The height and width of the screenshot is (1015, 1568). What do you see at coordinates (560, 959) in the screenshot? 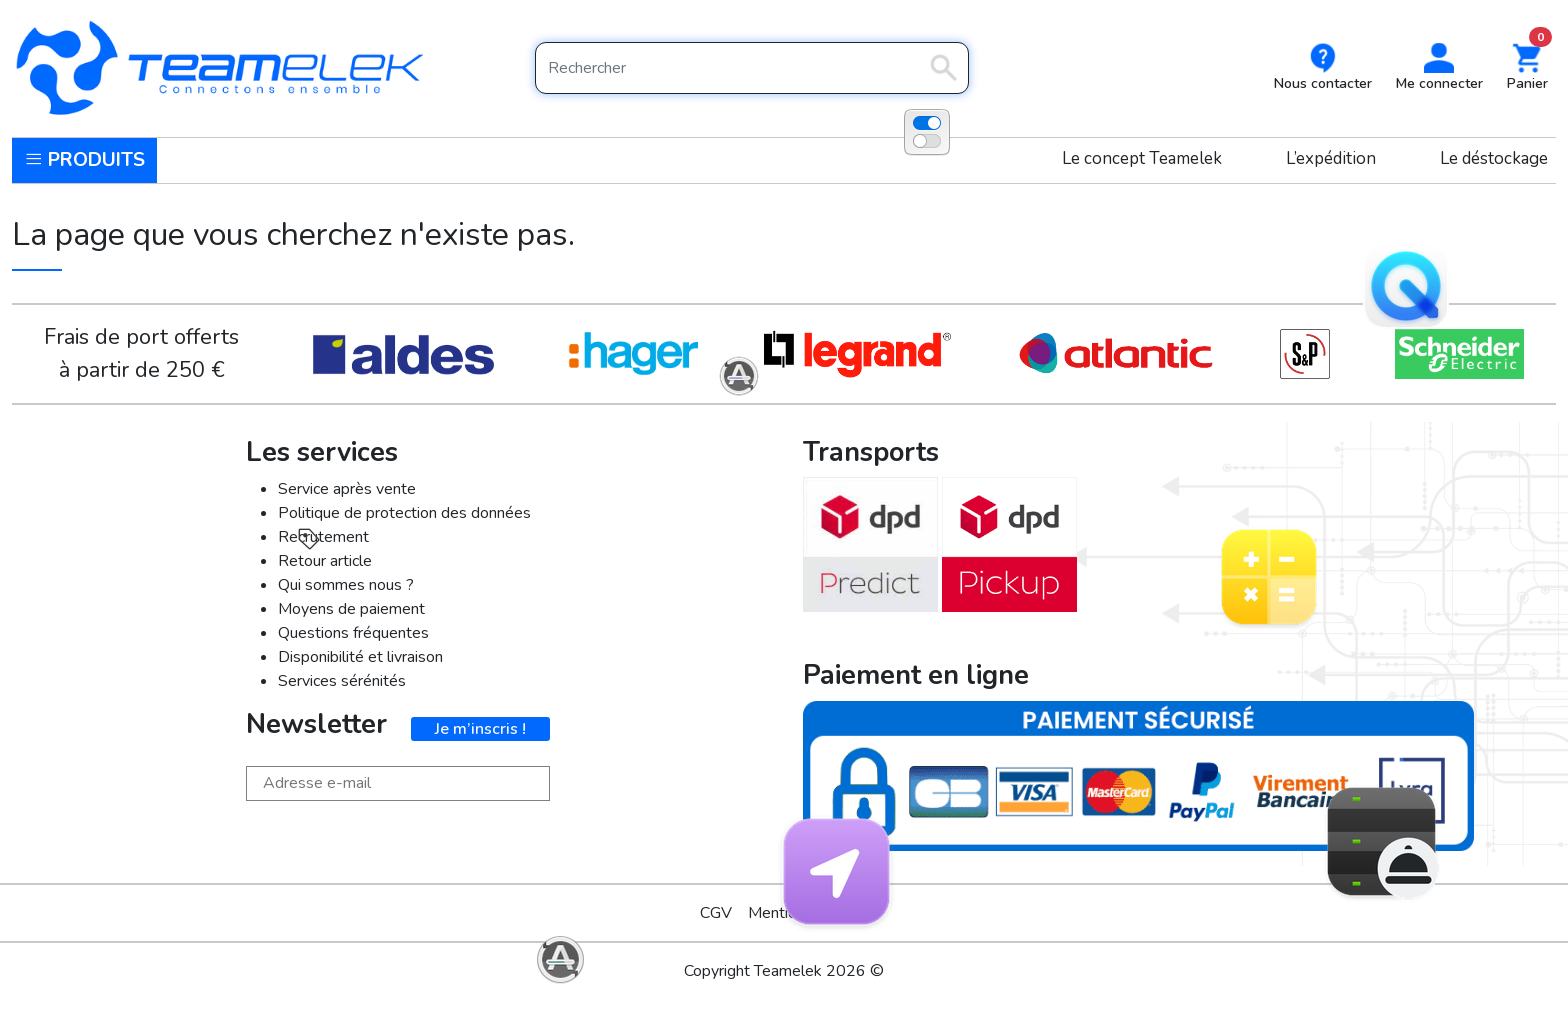
I see `check for system software updates` at bounding box center [560, 959].